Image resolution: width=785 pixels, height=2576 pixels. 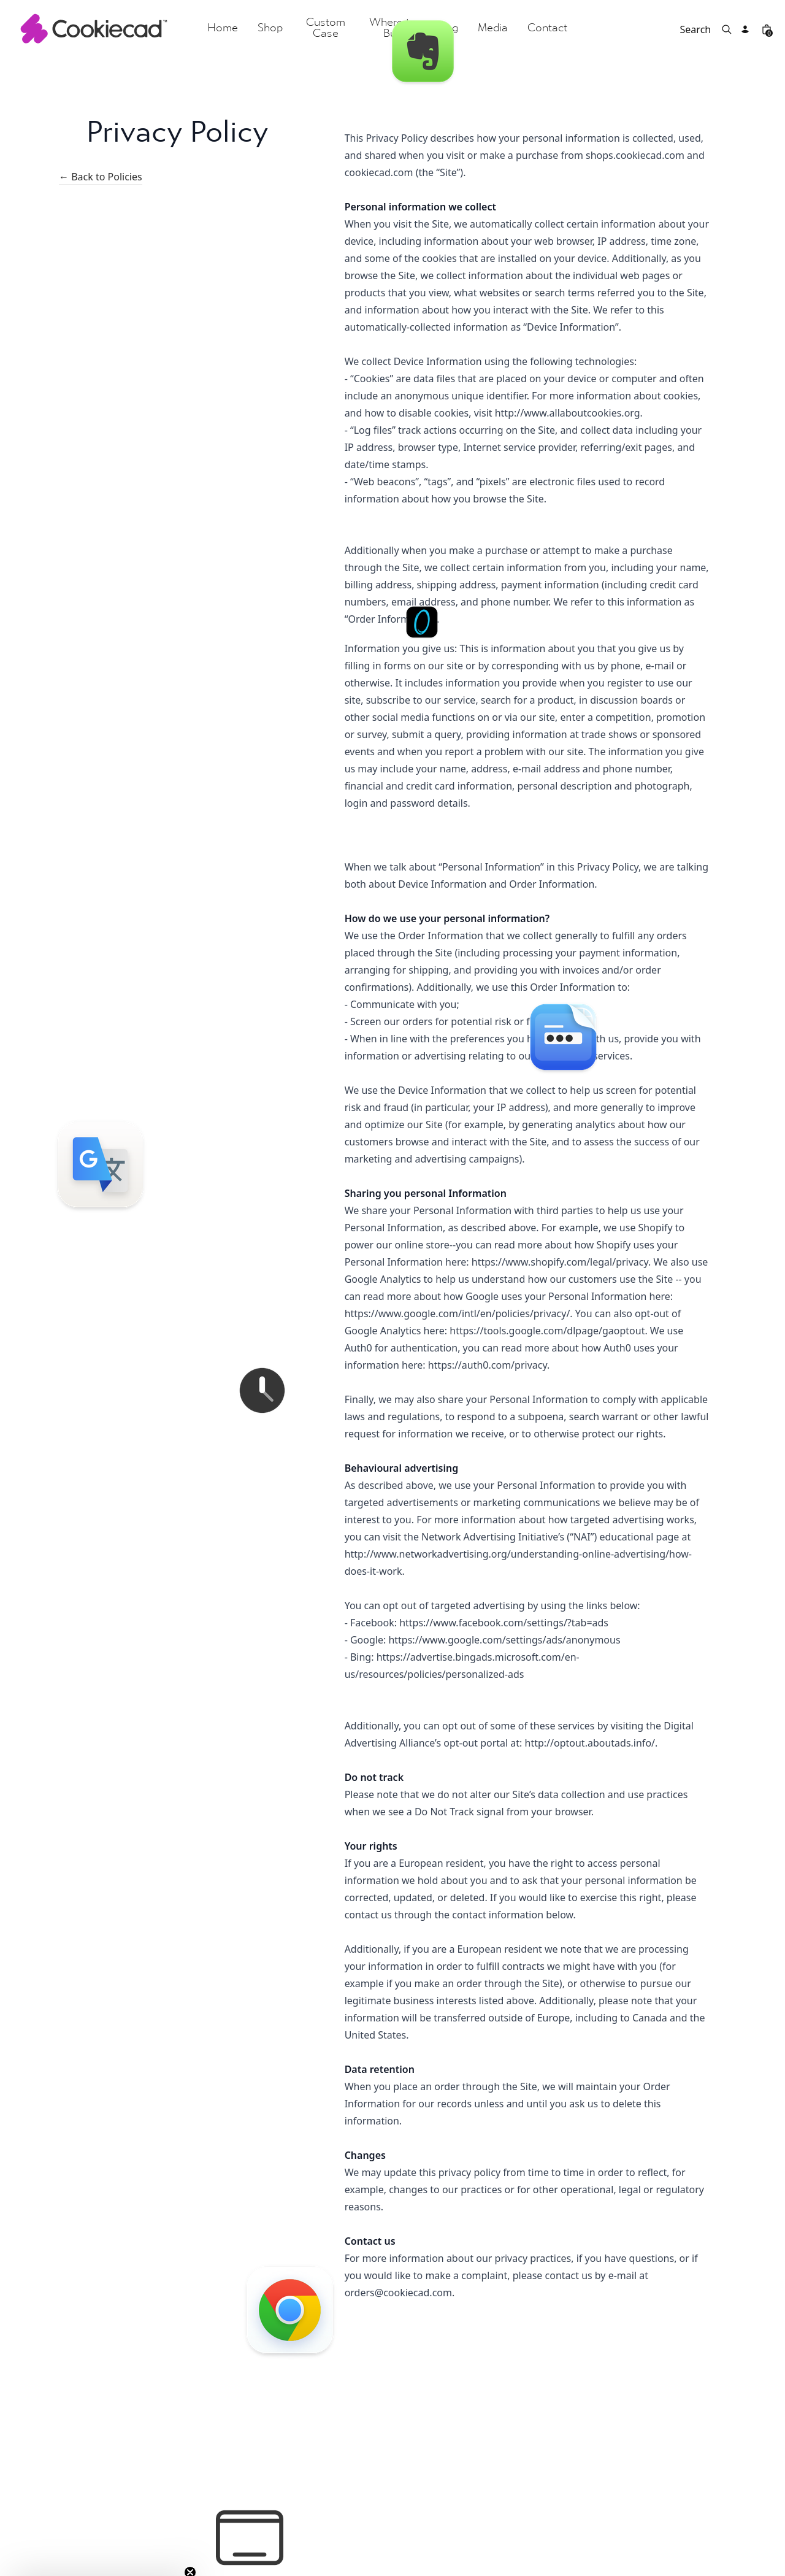 What do you see at coordinates (422, 622) in the screenshot?
I see `open the portal app` at bounding box center [422, 622].